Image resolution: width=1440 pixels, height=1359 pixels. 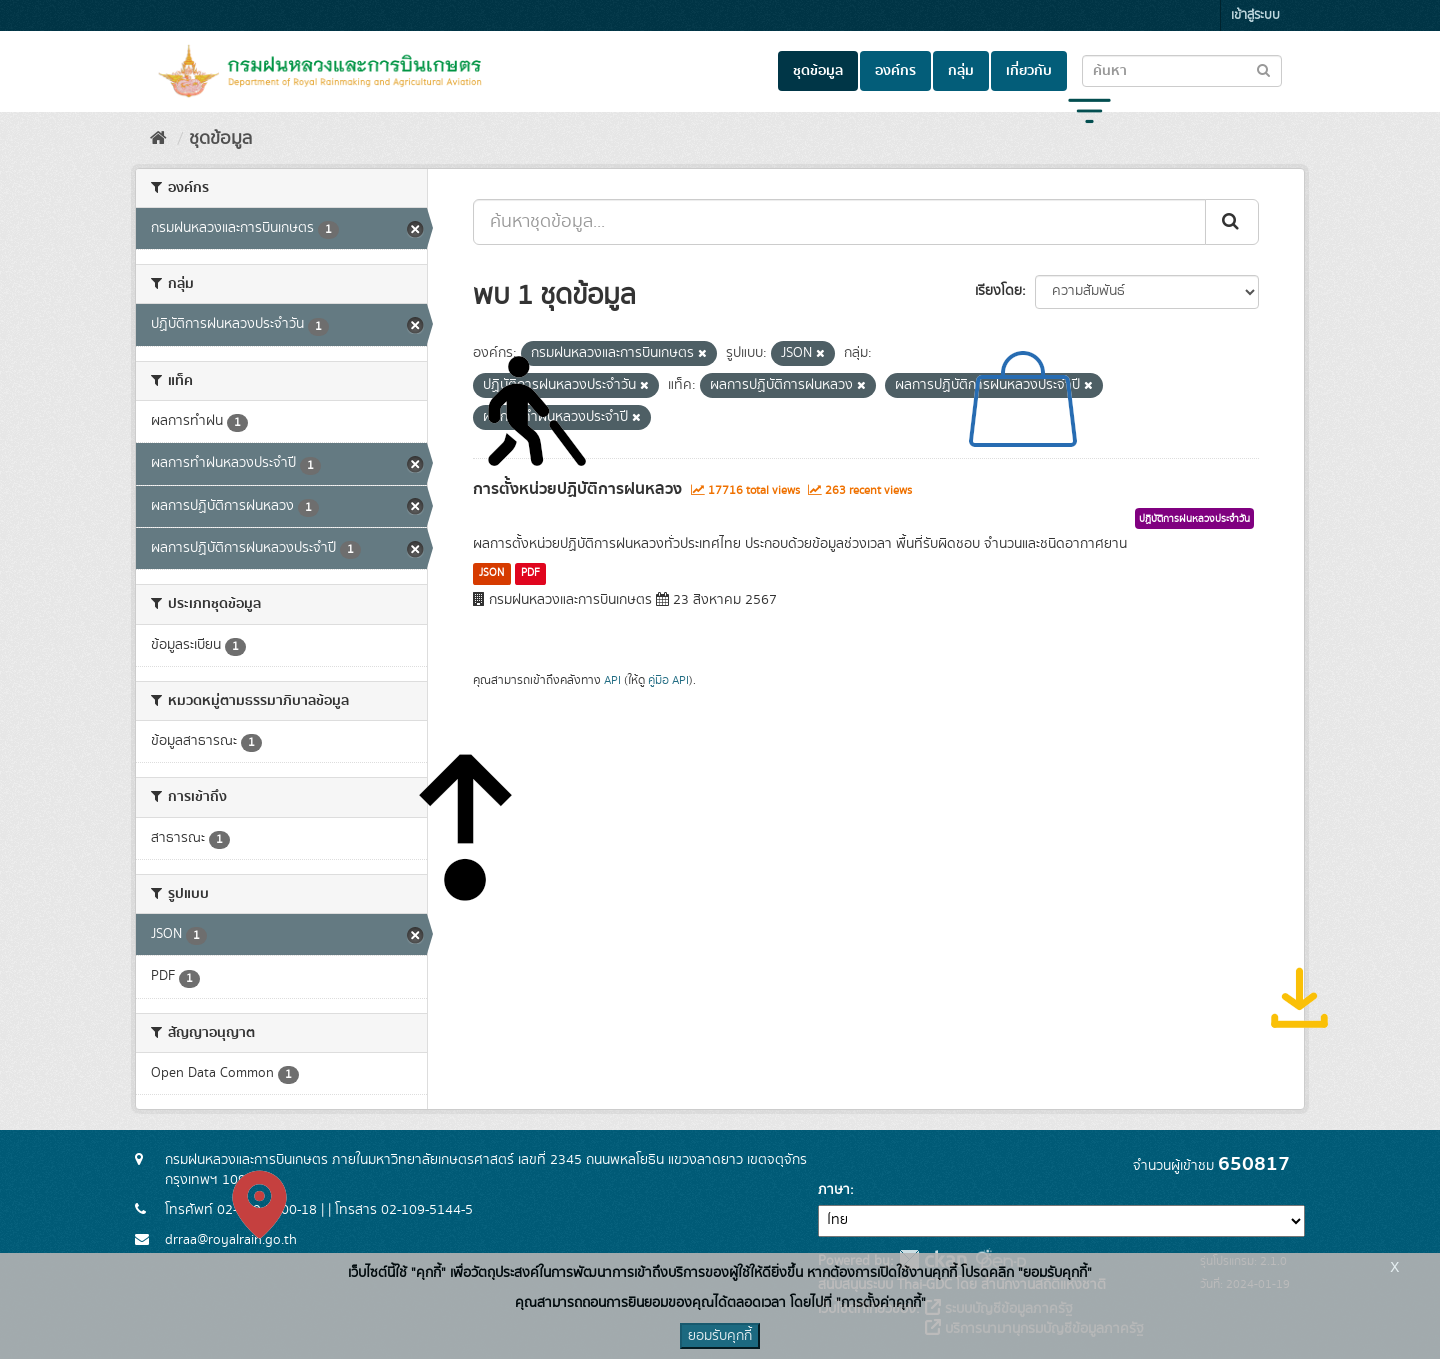 I want to click on step out of the current function during debugging, so click(x=465, y=827).